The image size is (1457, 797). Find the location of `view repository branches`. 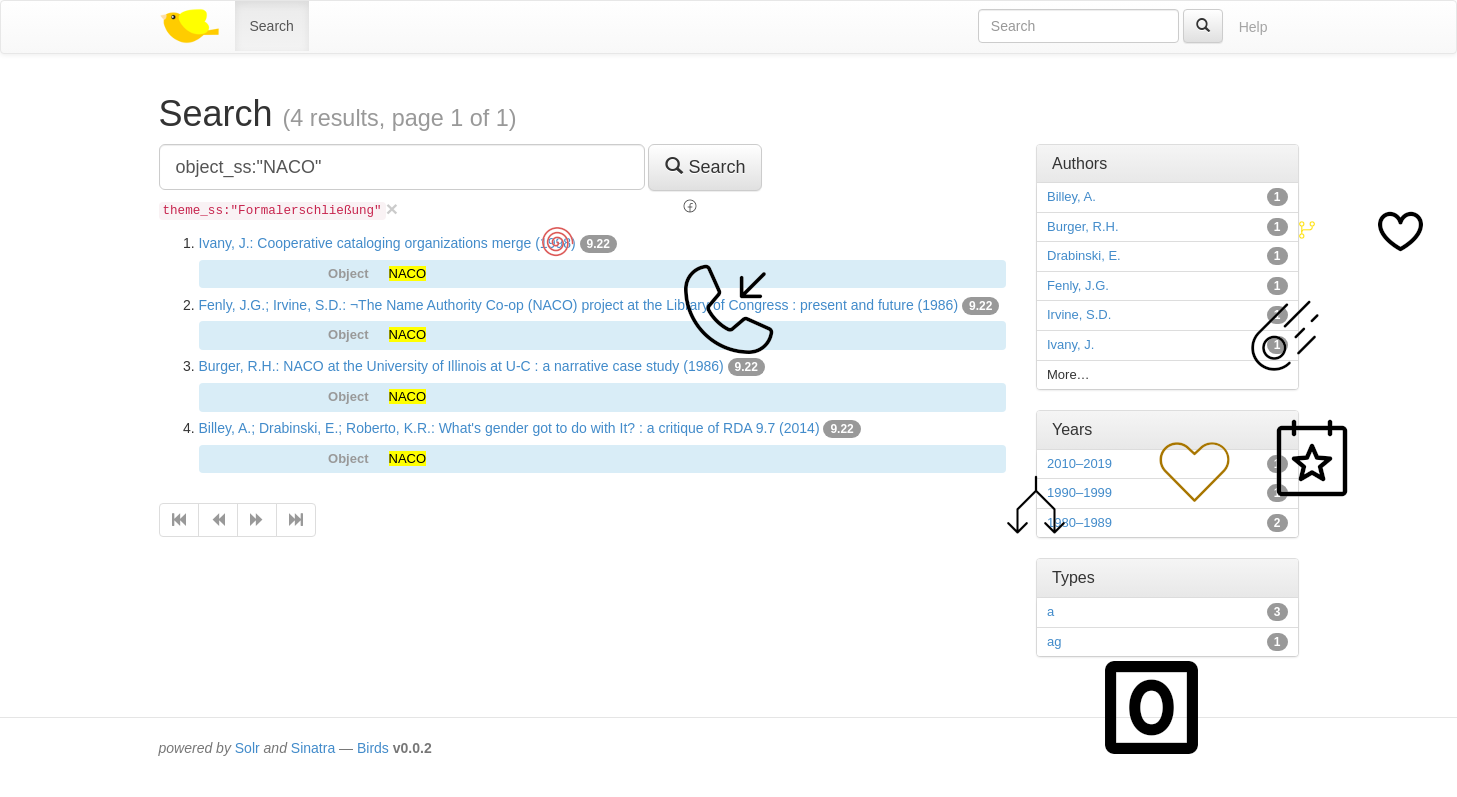

view repository branches is located at coordinates (1307, 230).